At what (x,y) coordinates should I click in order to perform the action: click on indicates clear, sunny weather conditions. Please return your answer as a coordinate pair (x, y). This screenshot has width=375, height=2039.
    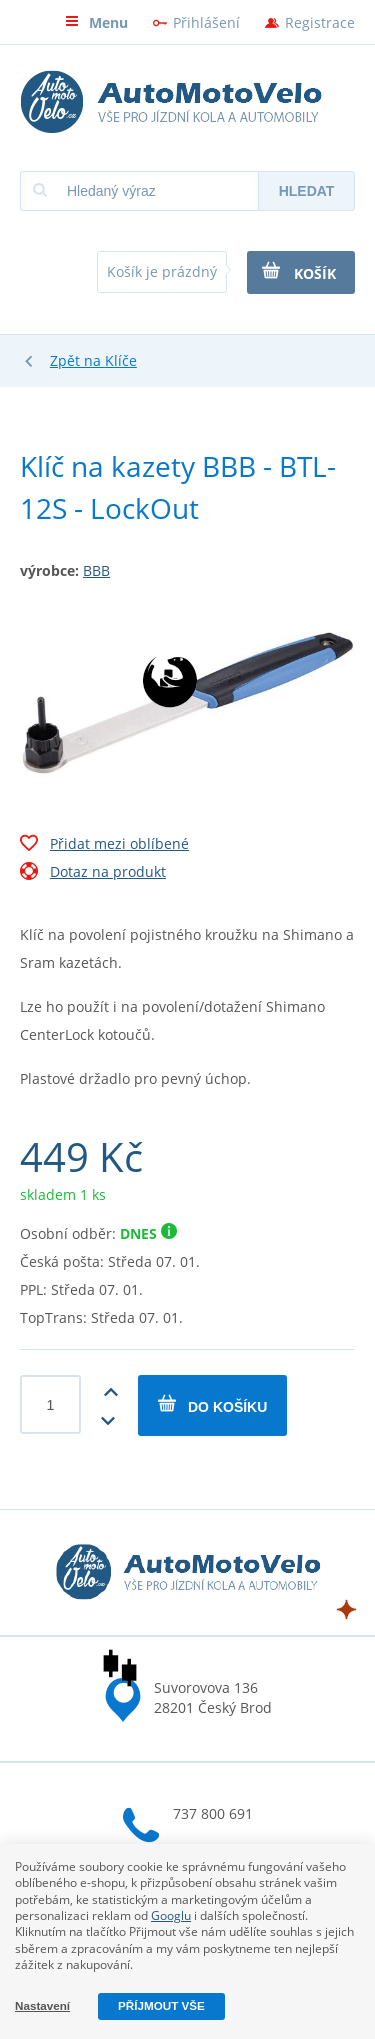
    Looking at the image, I should click on (346, 1609).